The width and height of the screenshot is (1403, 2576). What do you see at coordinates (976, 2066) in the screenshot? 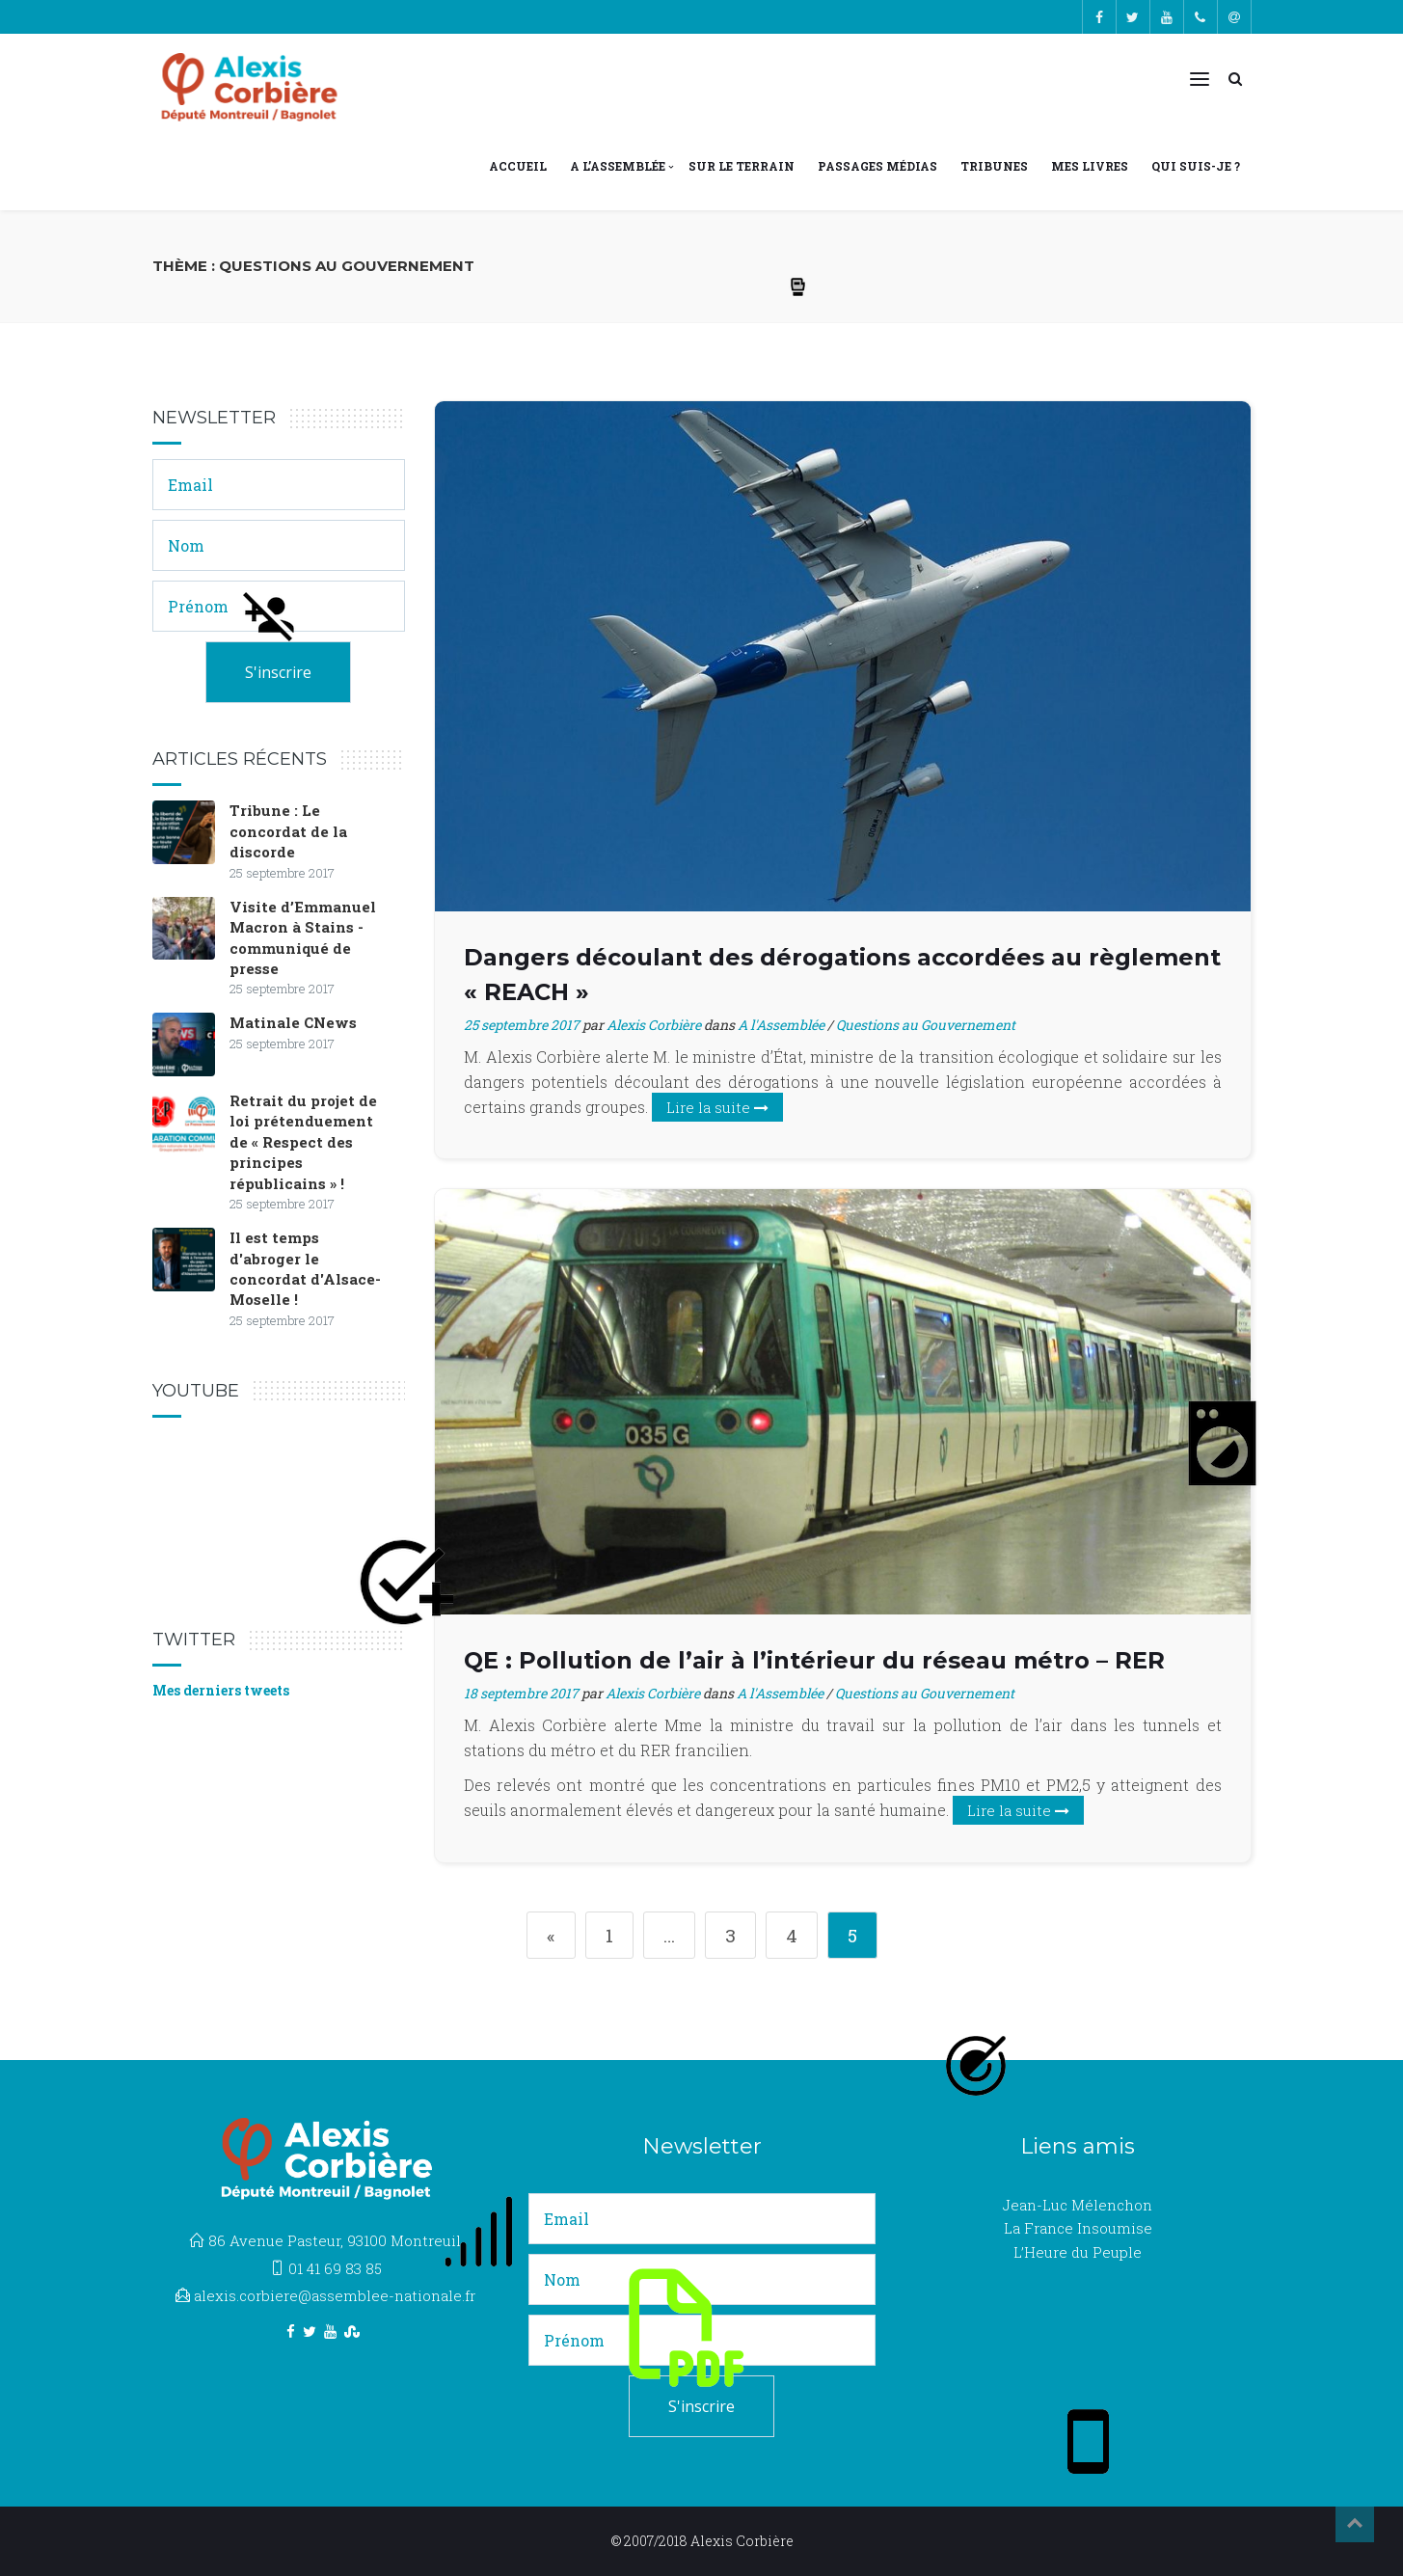
I see `set a goal or target` at bounding box center [976, 2066].